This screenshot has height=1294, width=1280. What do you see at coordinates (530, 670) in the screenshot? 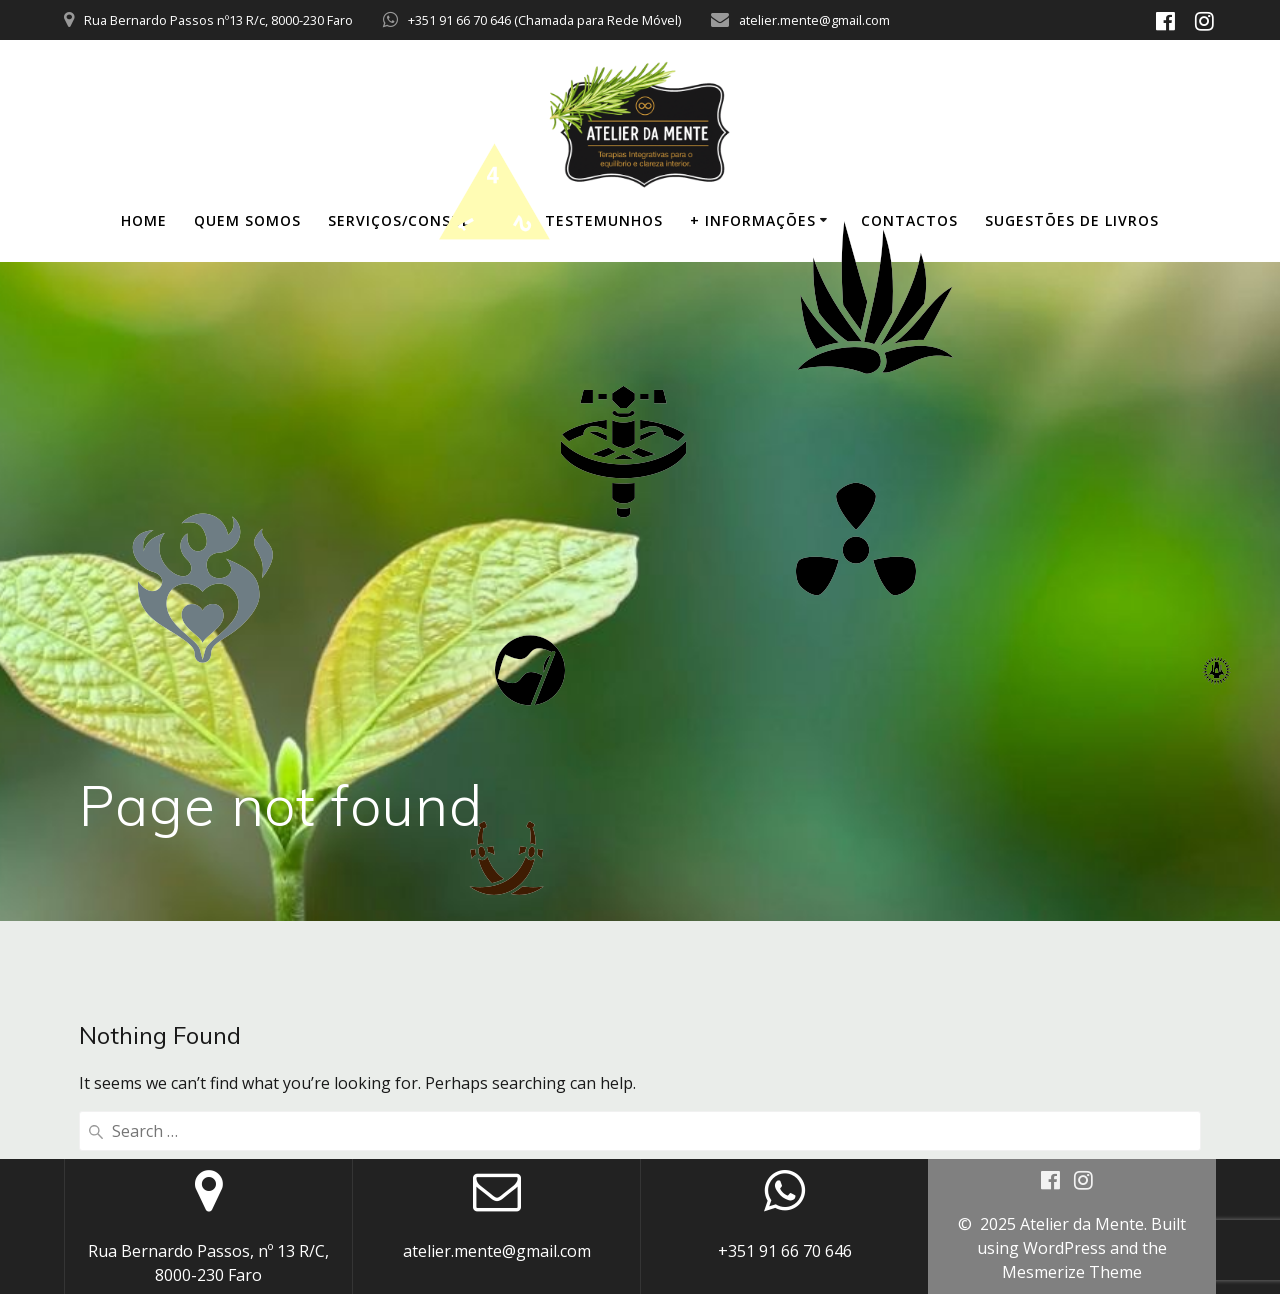
I see `flag or report content` at bounding box center [530, 670].